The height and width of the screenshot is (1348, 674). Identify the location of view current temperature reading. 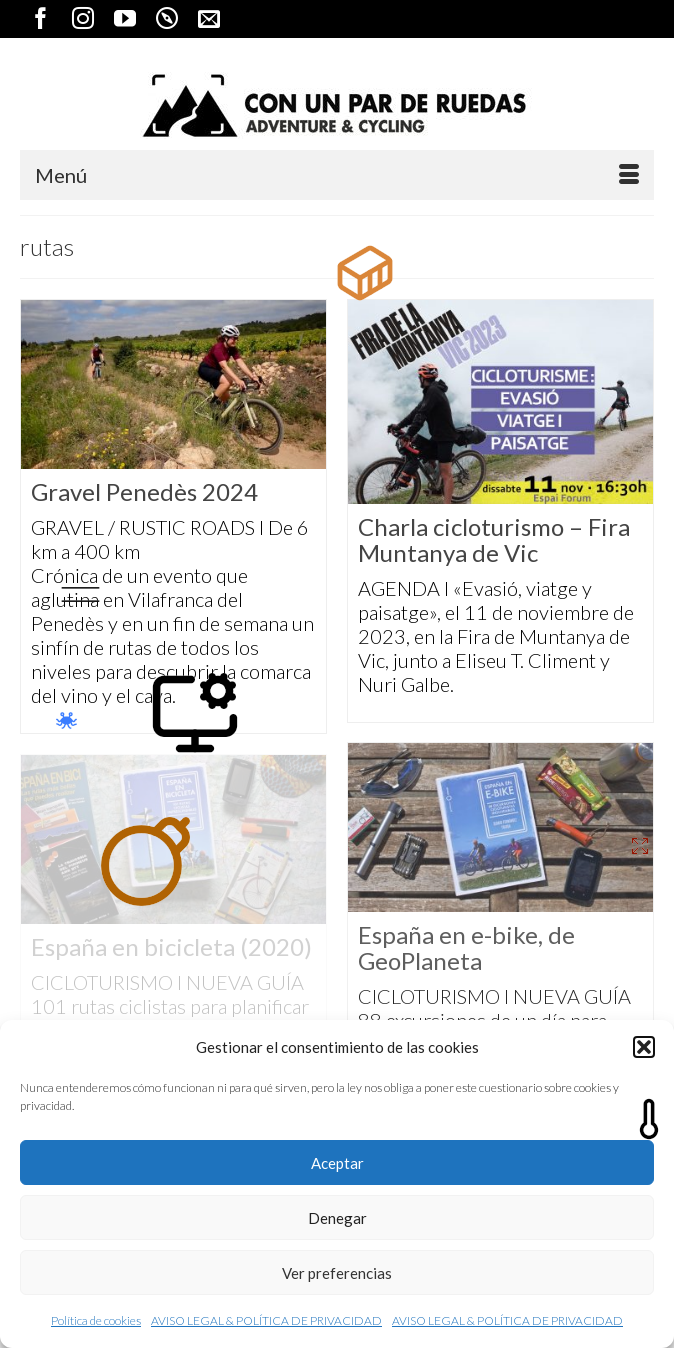
(649, 1119).